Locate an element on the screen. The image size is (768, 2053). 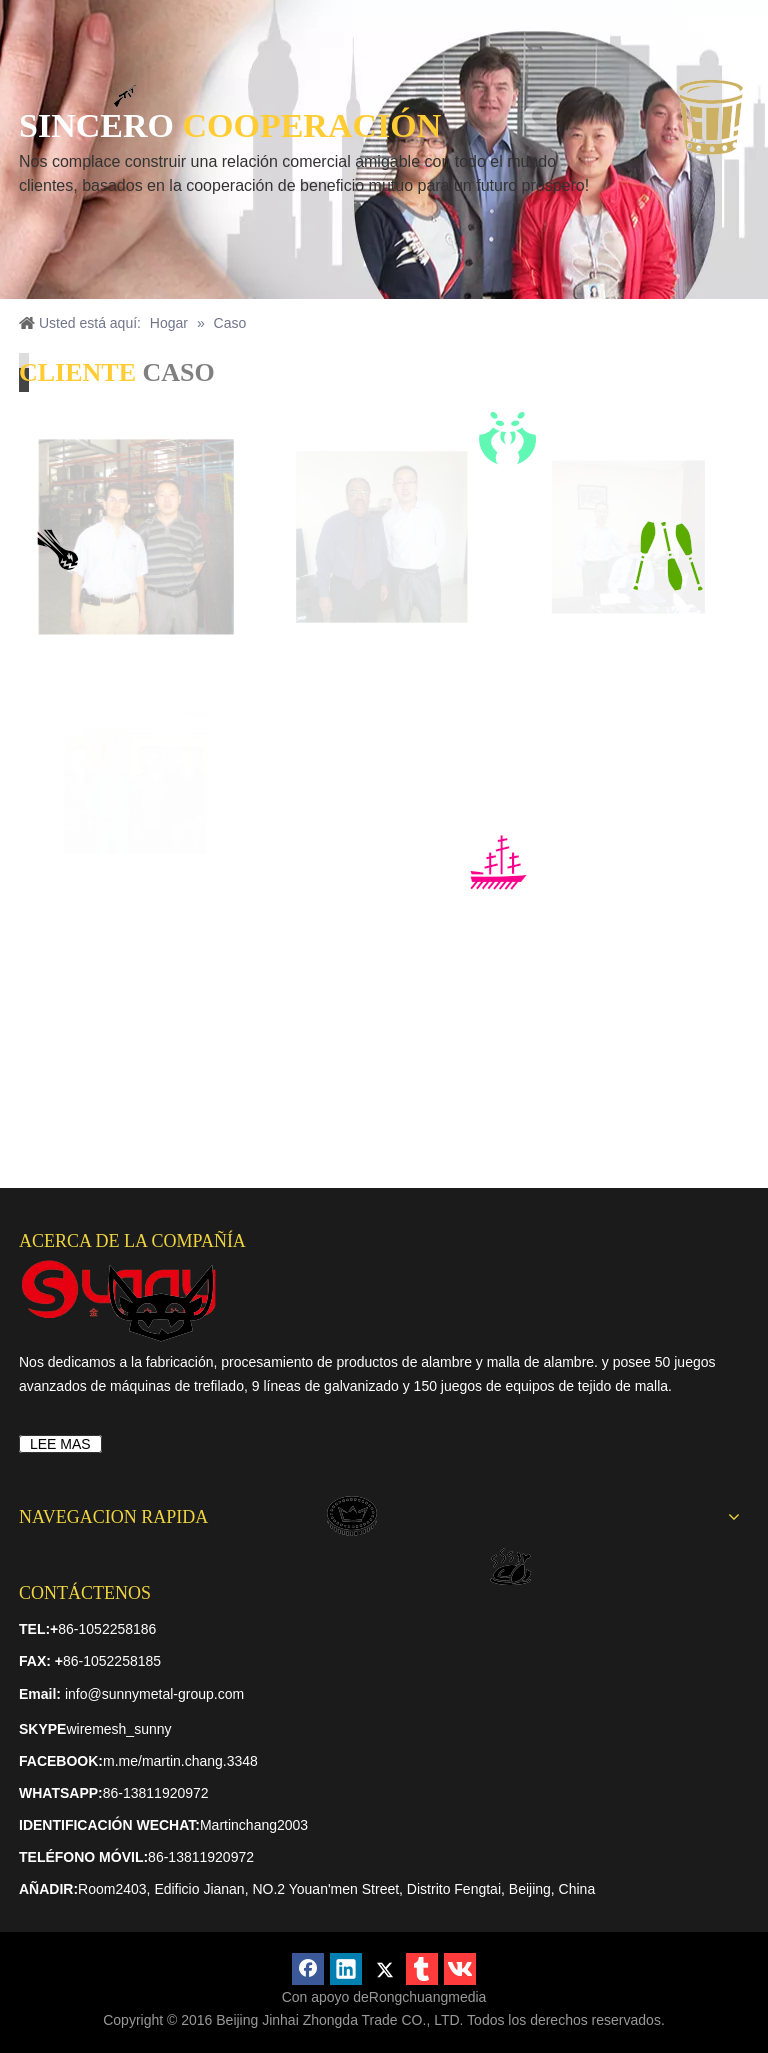
select goblin character or enemy type is located at coordinates (161, 1306).